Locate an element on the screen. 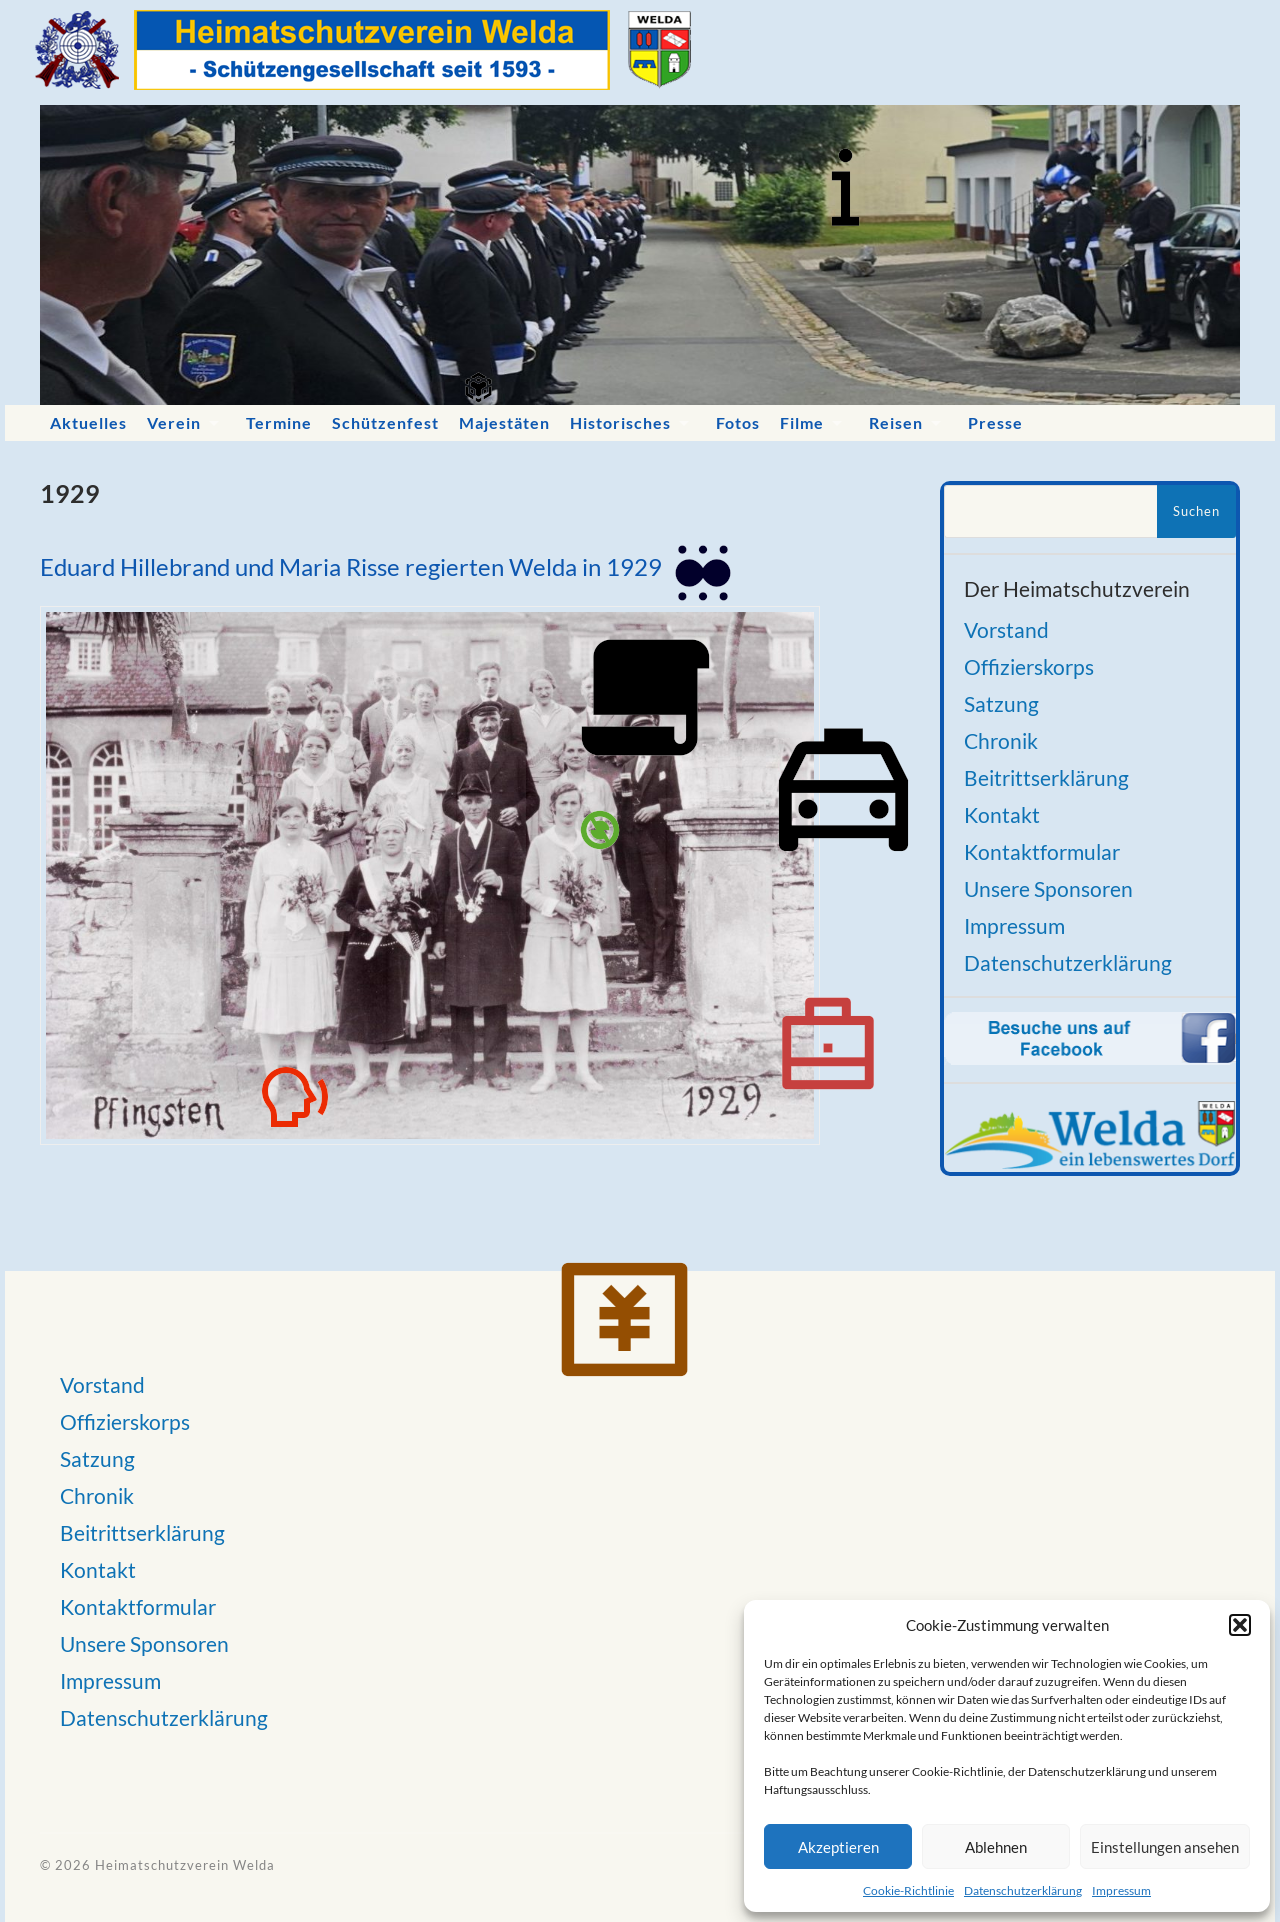 Image resolution: width=1280 pixels, height=1922 pixels. indicates hazy or foggy weather conditions is located at coordinates (703, 573).